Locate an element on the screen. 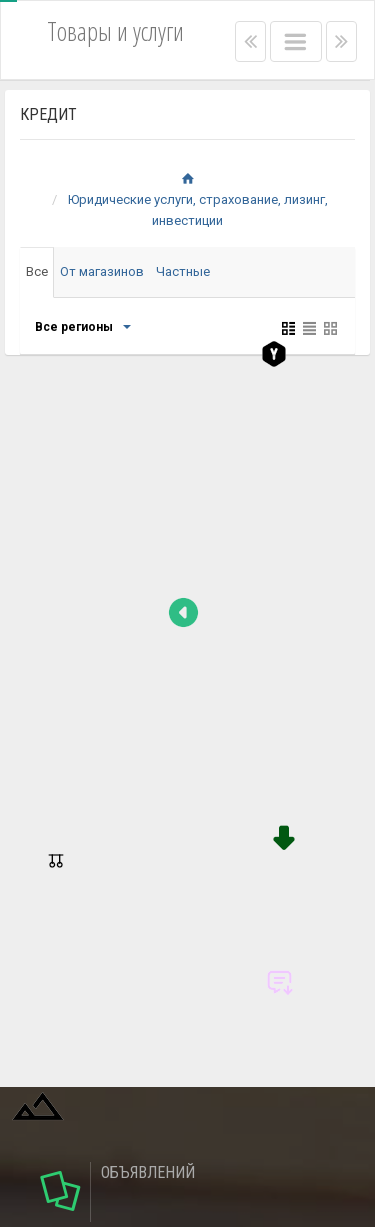 This screenshot has height=1227, width=375. indicates a Y Combinator or YC-related feature is located at coordinates (274, 354).